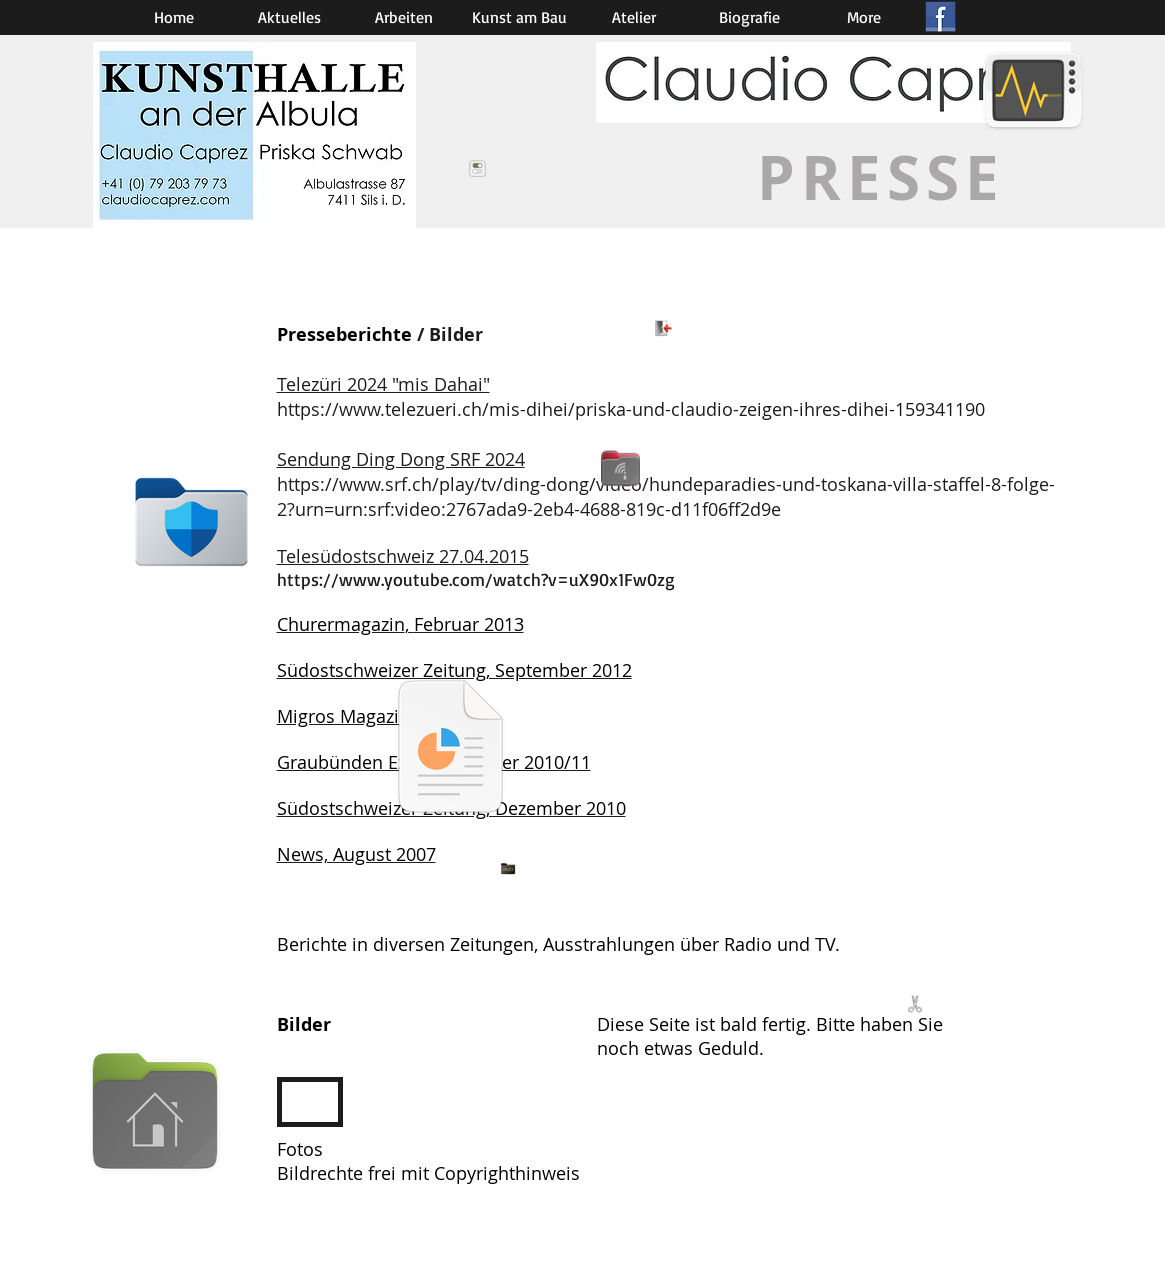 The width and height of the screenshot is (1165, 1280). I want to click on exit or close the application, so click(663, 328).